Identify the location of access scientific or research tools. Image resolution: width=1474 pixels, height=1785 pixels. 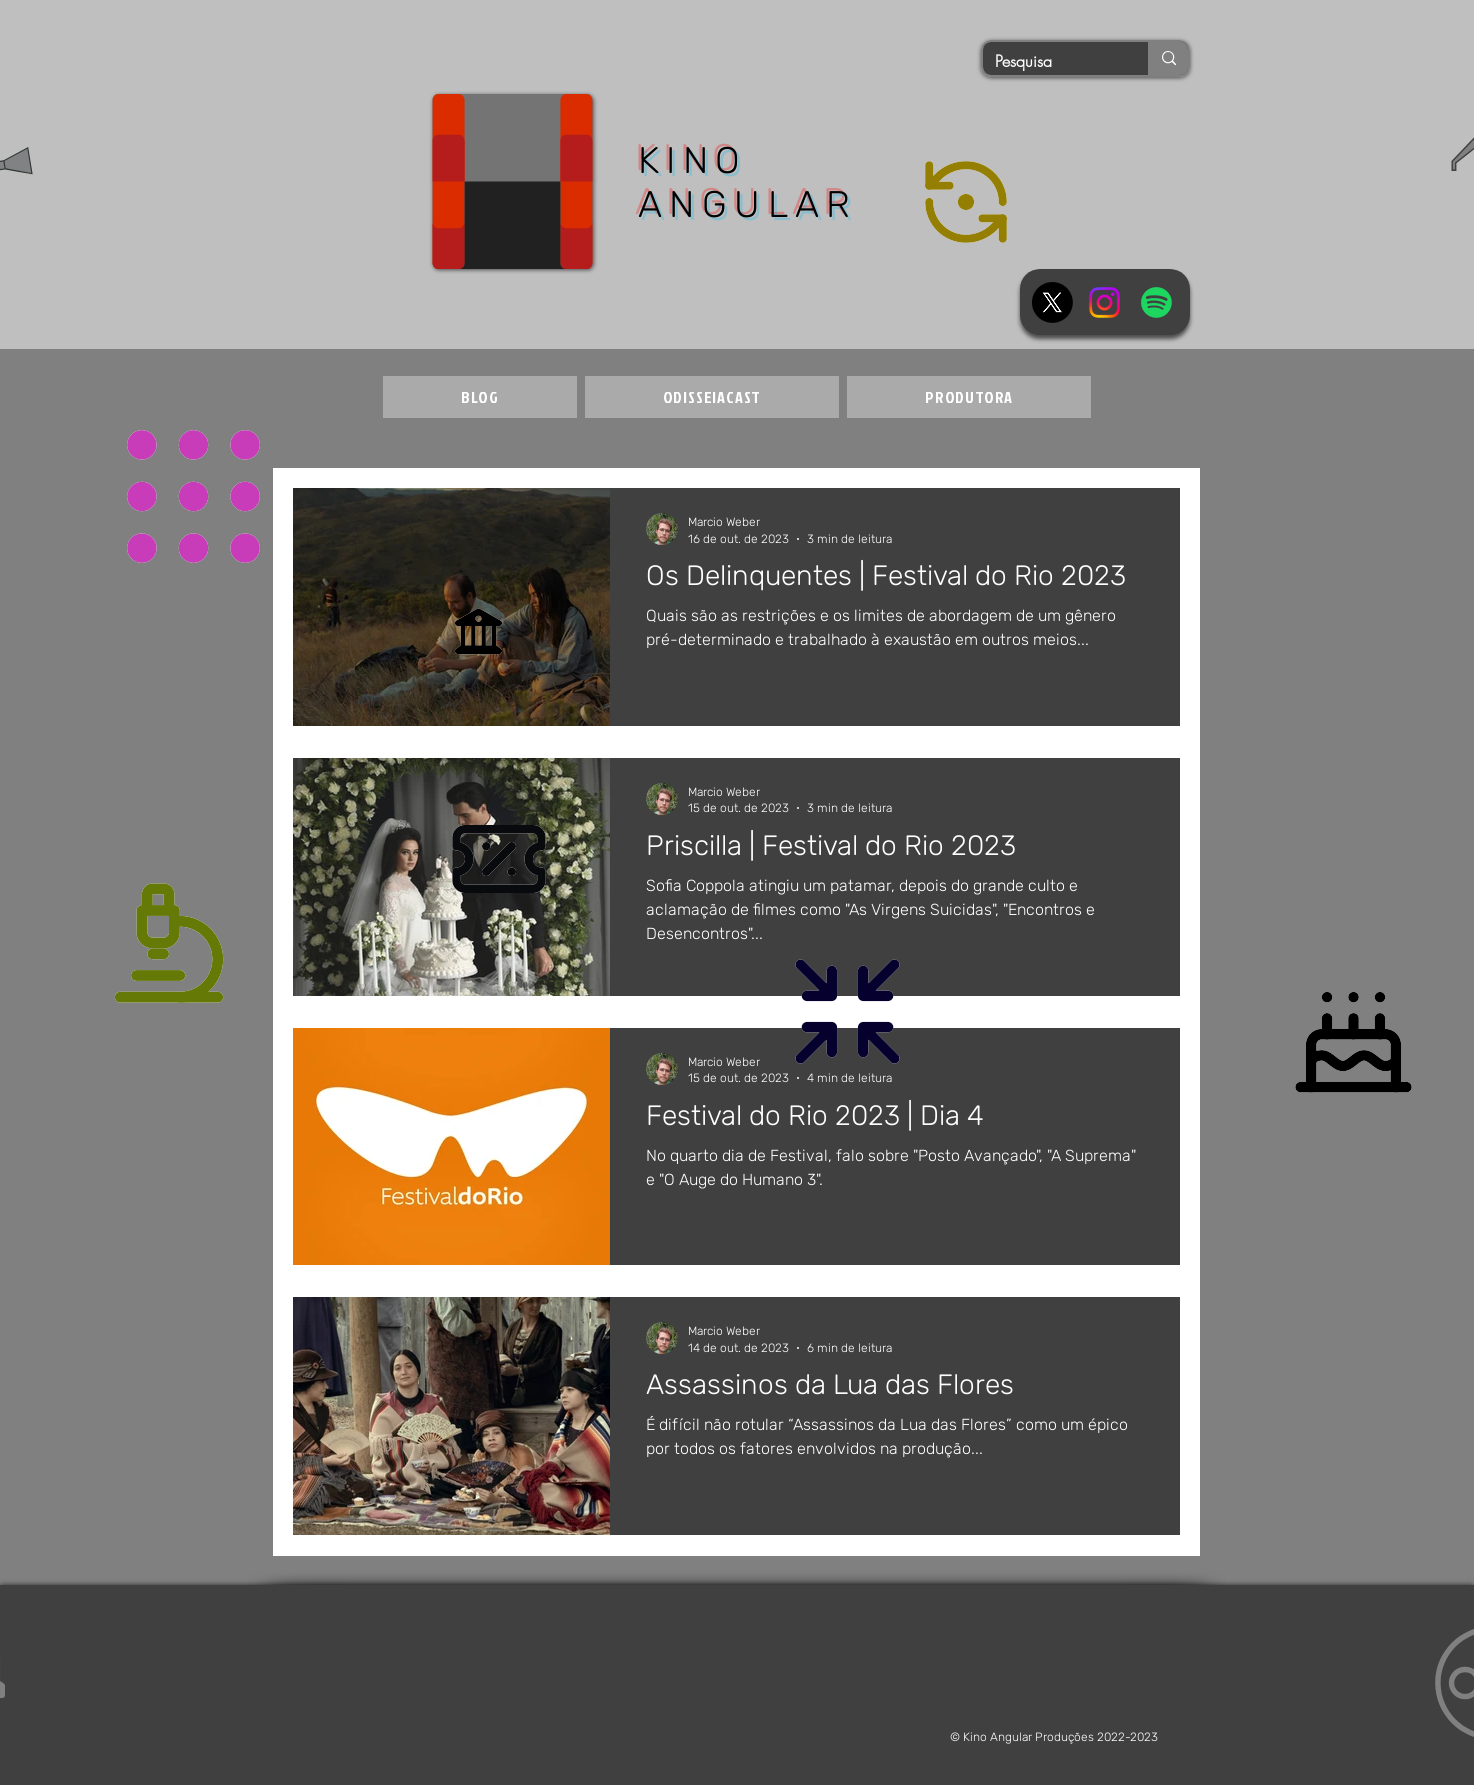
(169, 943).